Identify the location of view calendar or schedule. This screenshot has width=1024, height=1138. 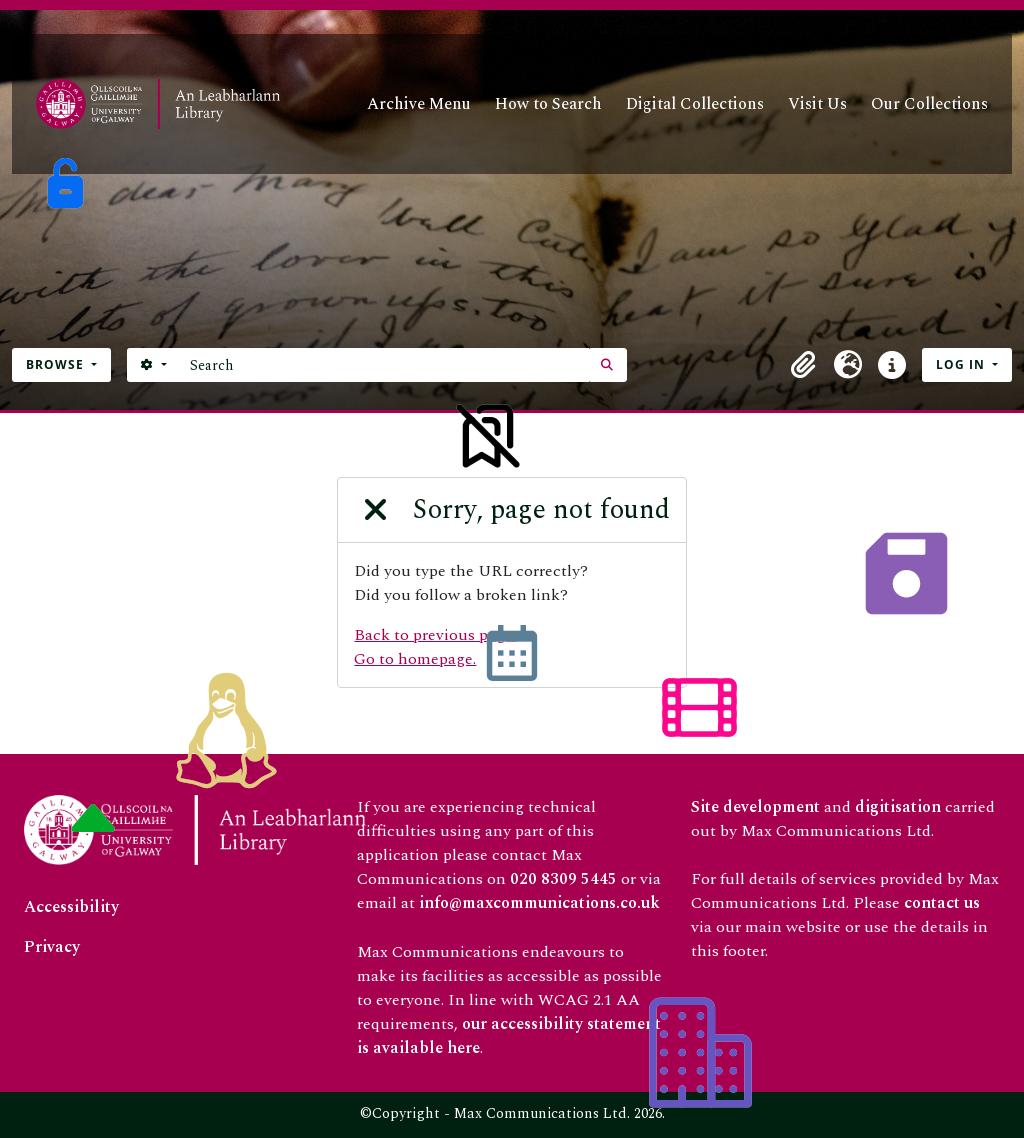
(512, 653).